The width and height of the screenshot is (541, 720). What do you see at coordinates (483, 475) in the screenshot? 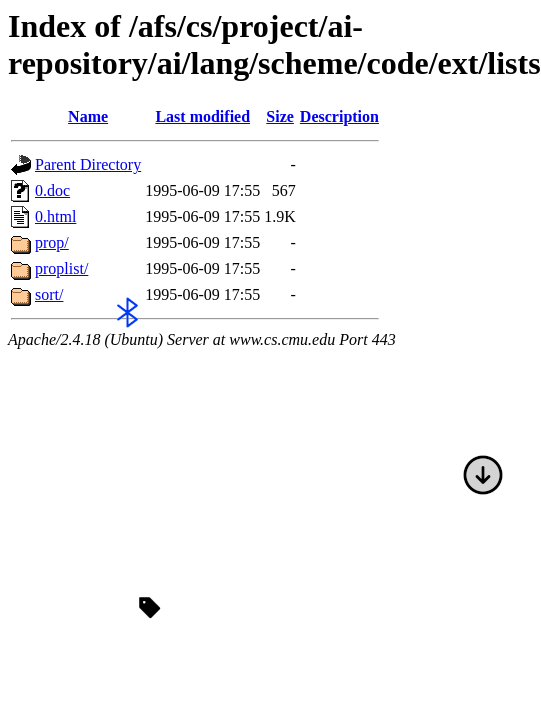
I see `download file or content` at bounding box center [483, 475].